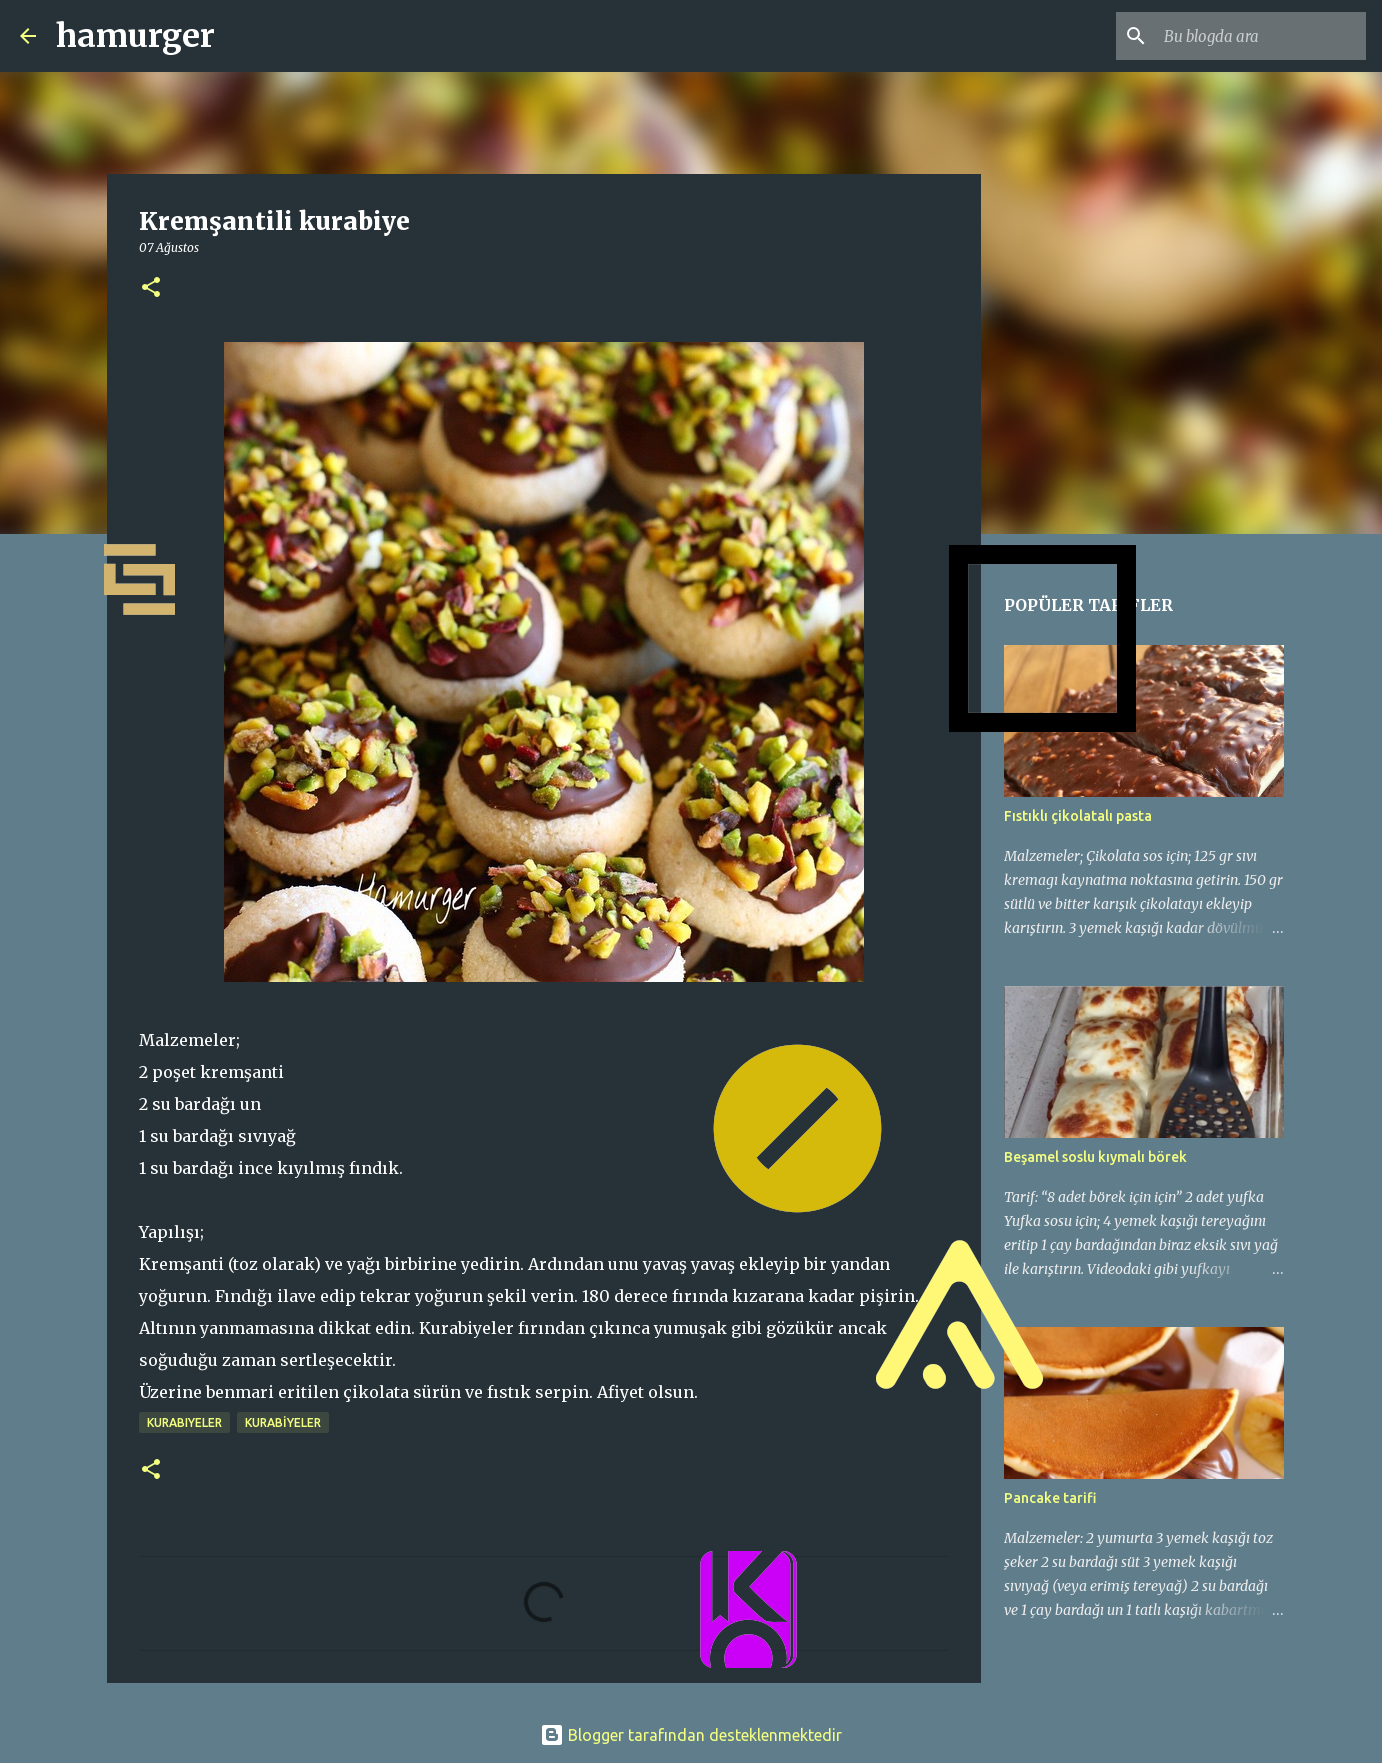 The height and width of the screenshot is (1763, 1382). I want to click on open KOReader e-book application, so click(748, 1609).